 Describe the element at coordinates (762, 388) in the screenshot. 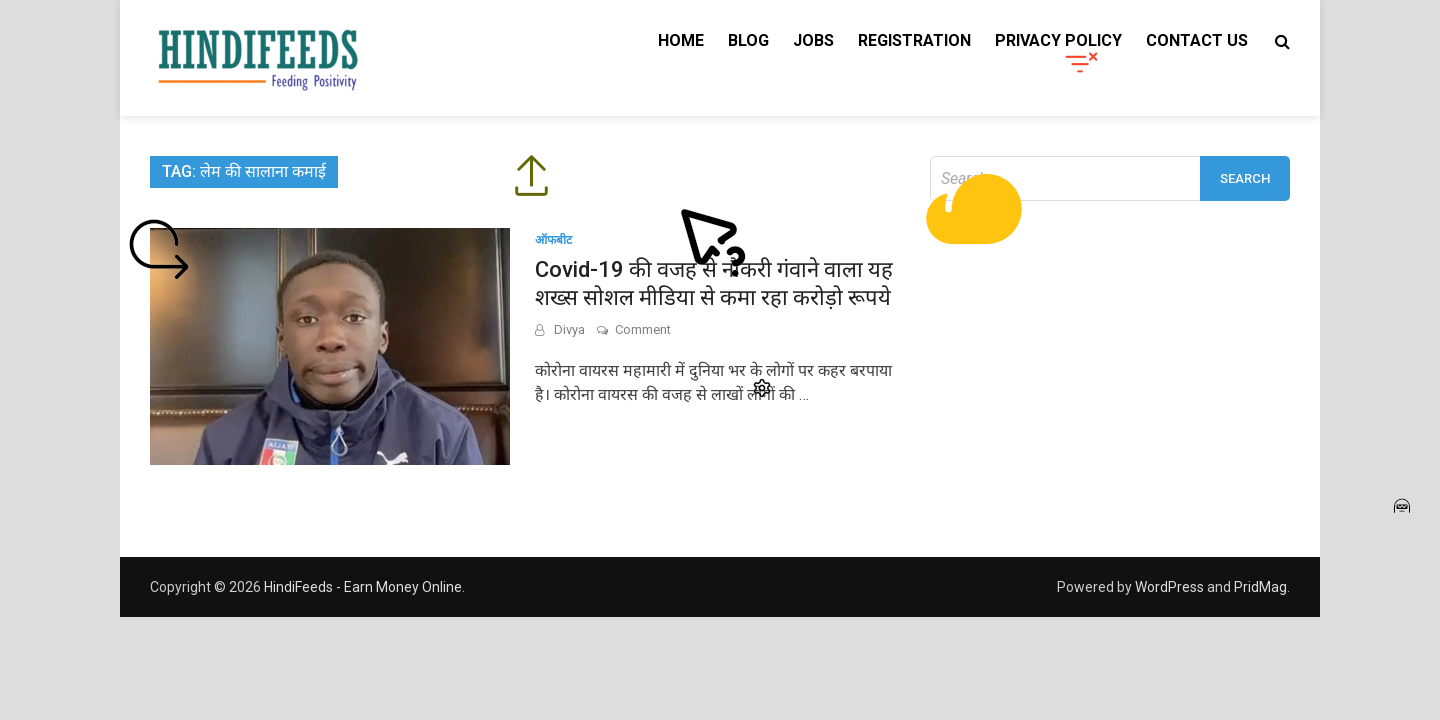

I see `access settings or preferences` at that location.